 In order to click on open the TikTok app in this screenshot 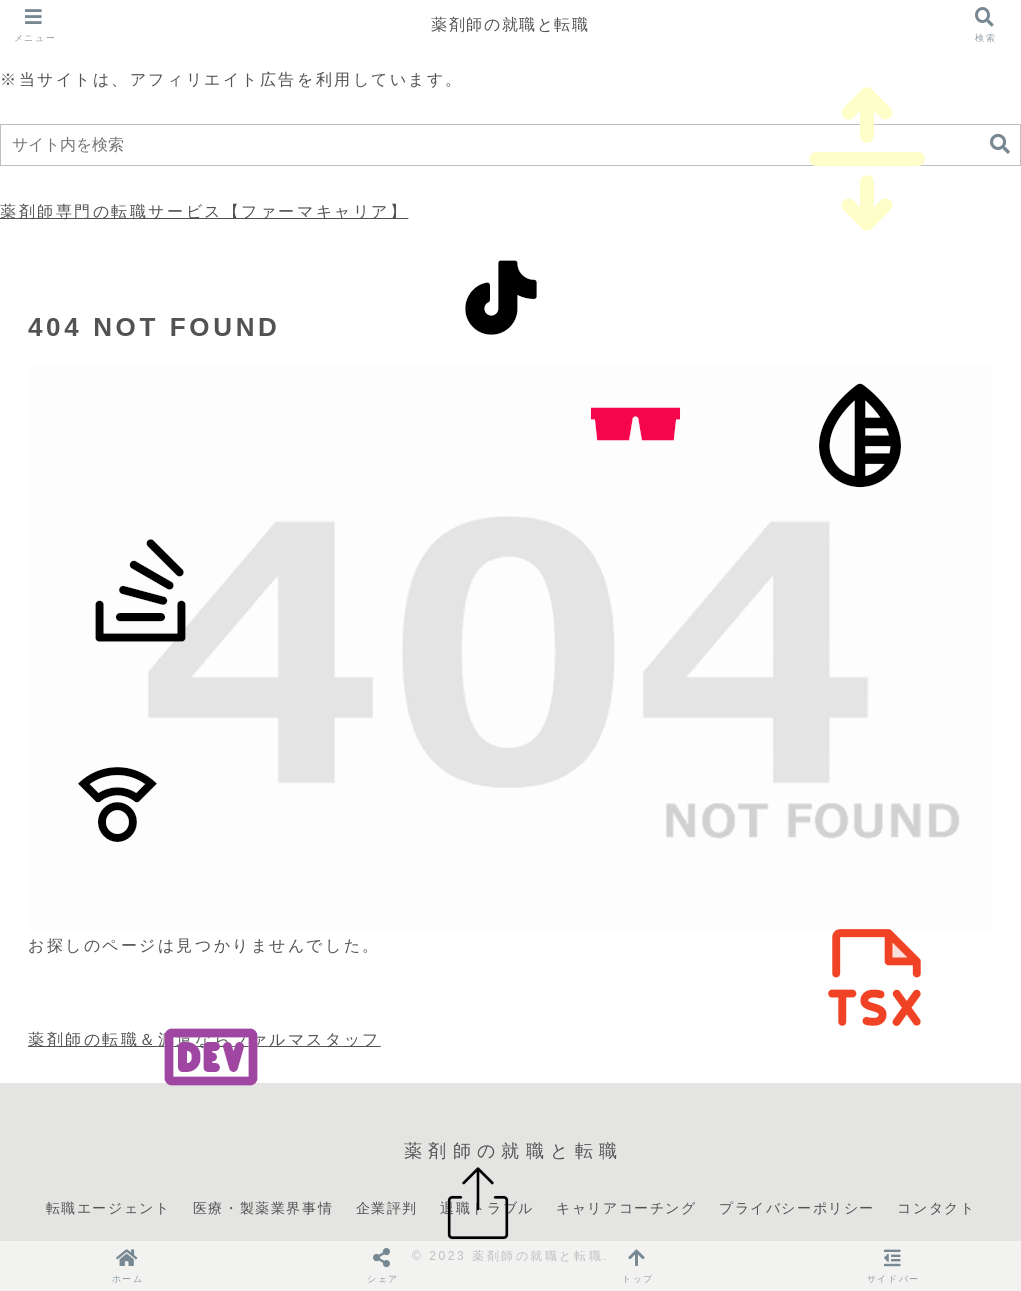, I will do `click(501, 299)`.